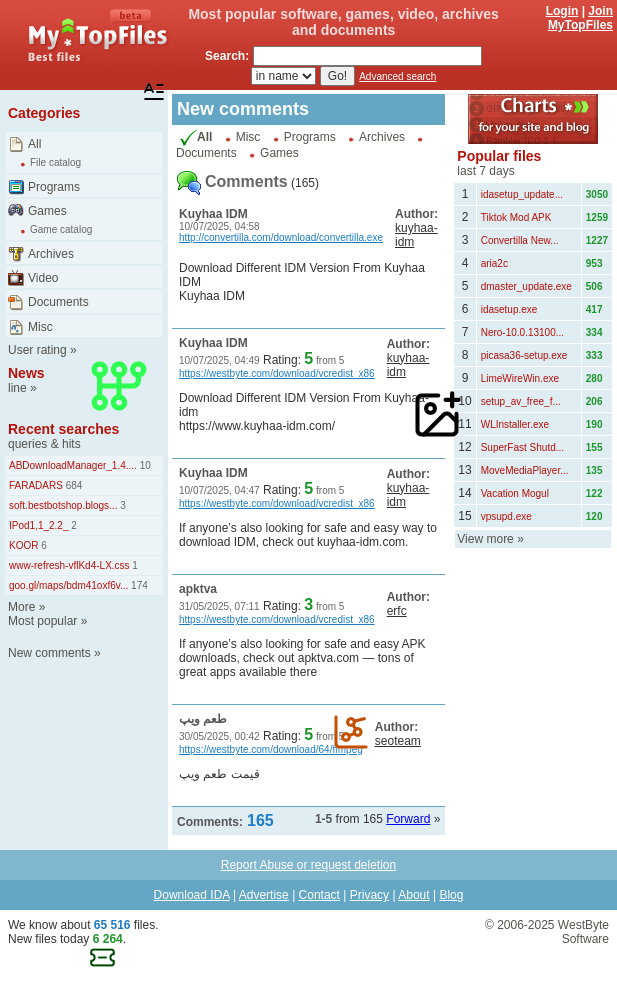 The image size is (617, 1004). Describe the element at coordinates (119, 386) in the screenshot. I see `select manual transmission mode` at that location.